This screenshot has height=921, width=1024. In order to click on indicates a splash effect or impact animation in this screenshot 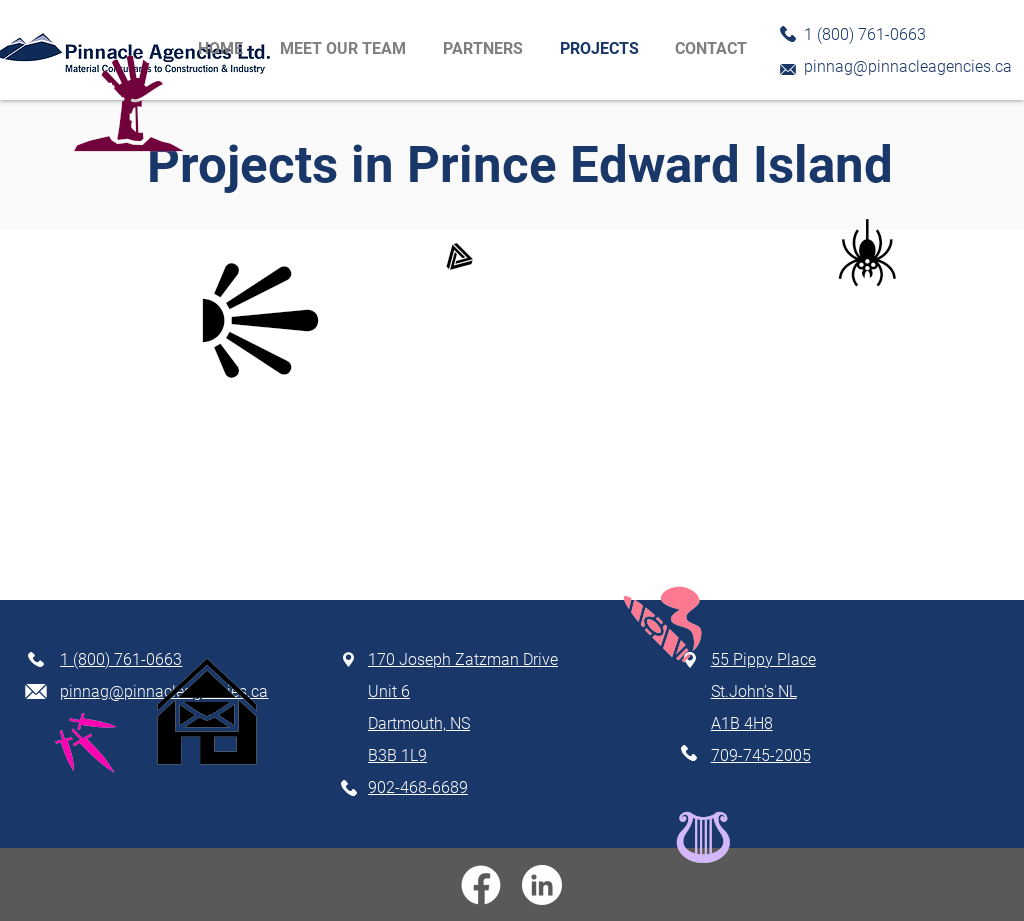, I will do `click(260, 320)`.